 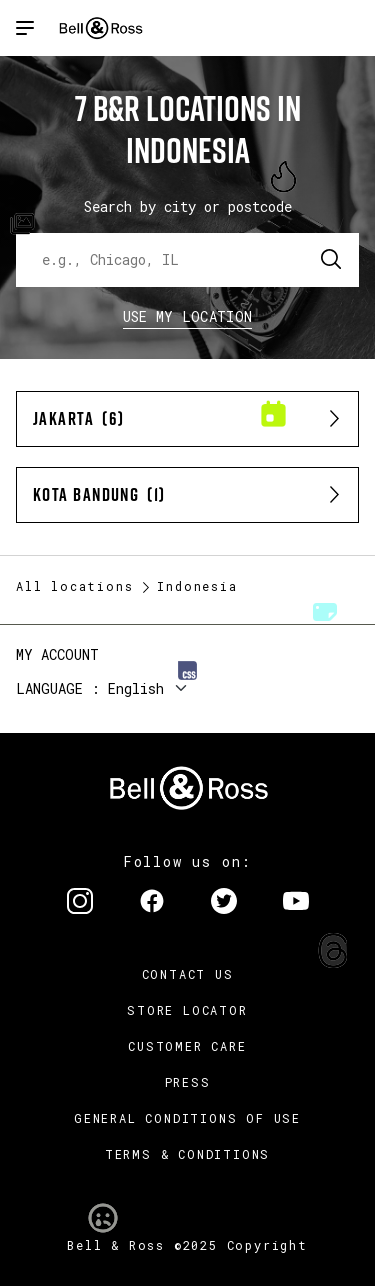 What do you see at coordinates (325, 612) in the screenshot?
I see `indicates tarp or cover item` at bounding box center [325, 612].